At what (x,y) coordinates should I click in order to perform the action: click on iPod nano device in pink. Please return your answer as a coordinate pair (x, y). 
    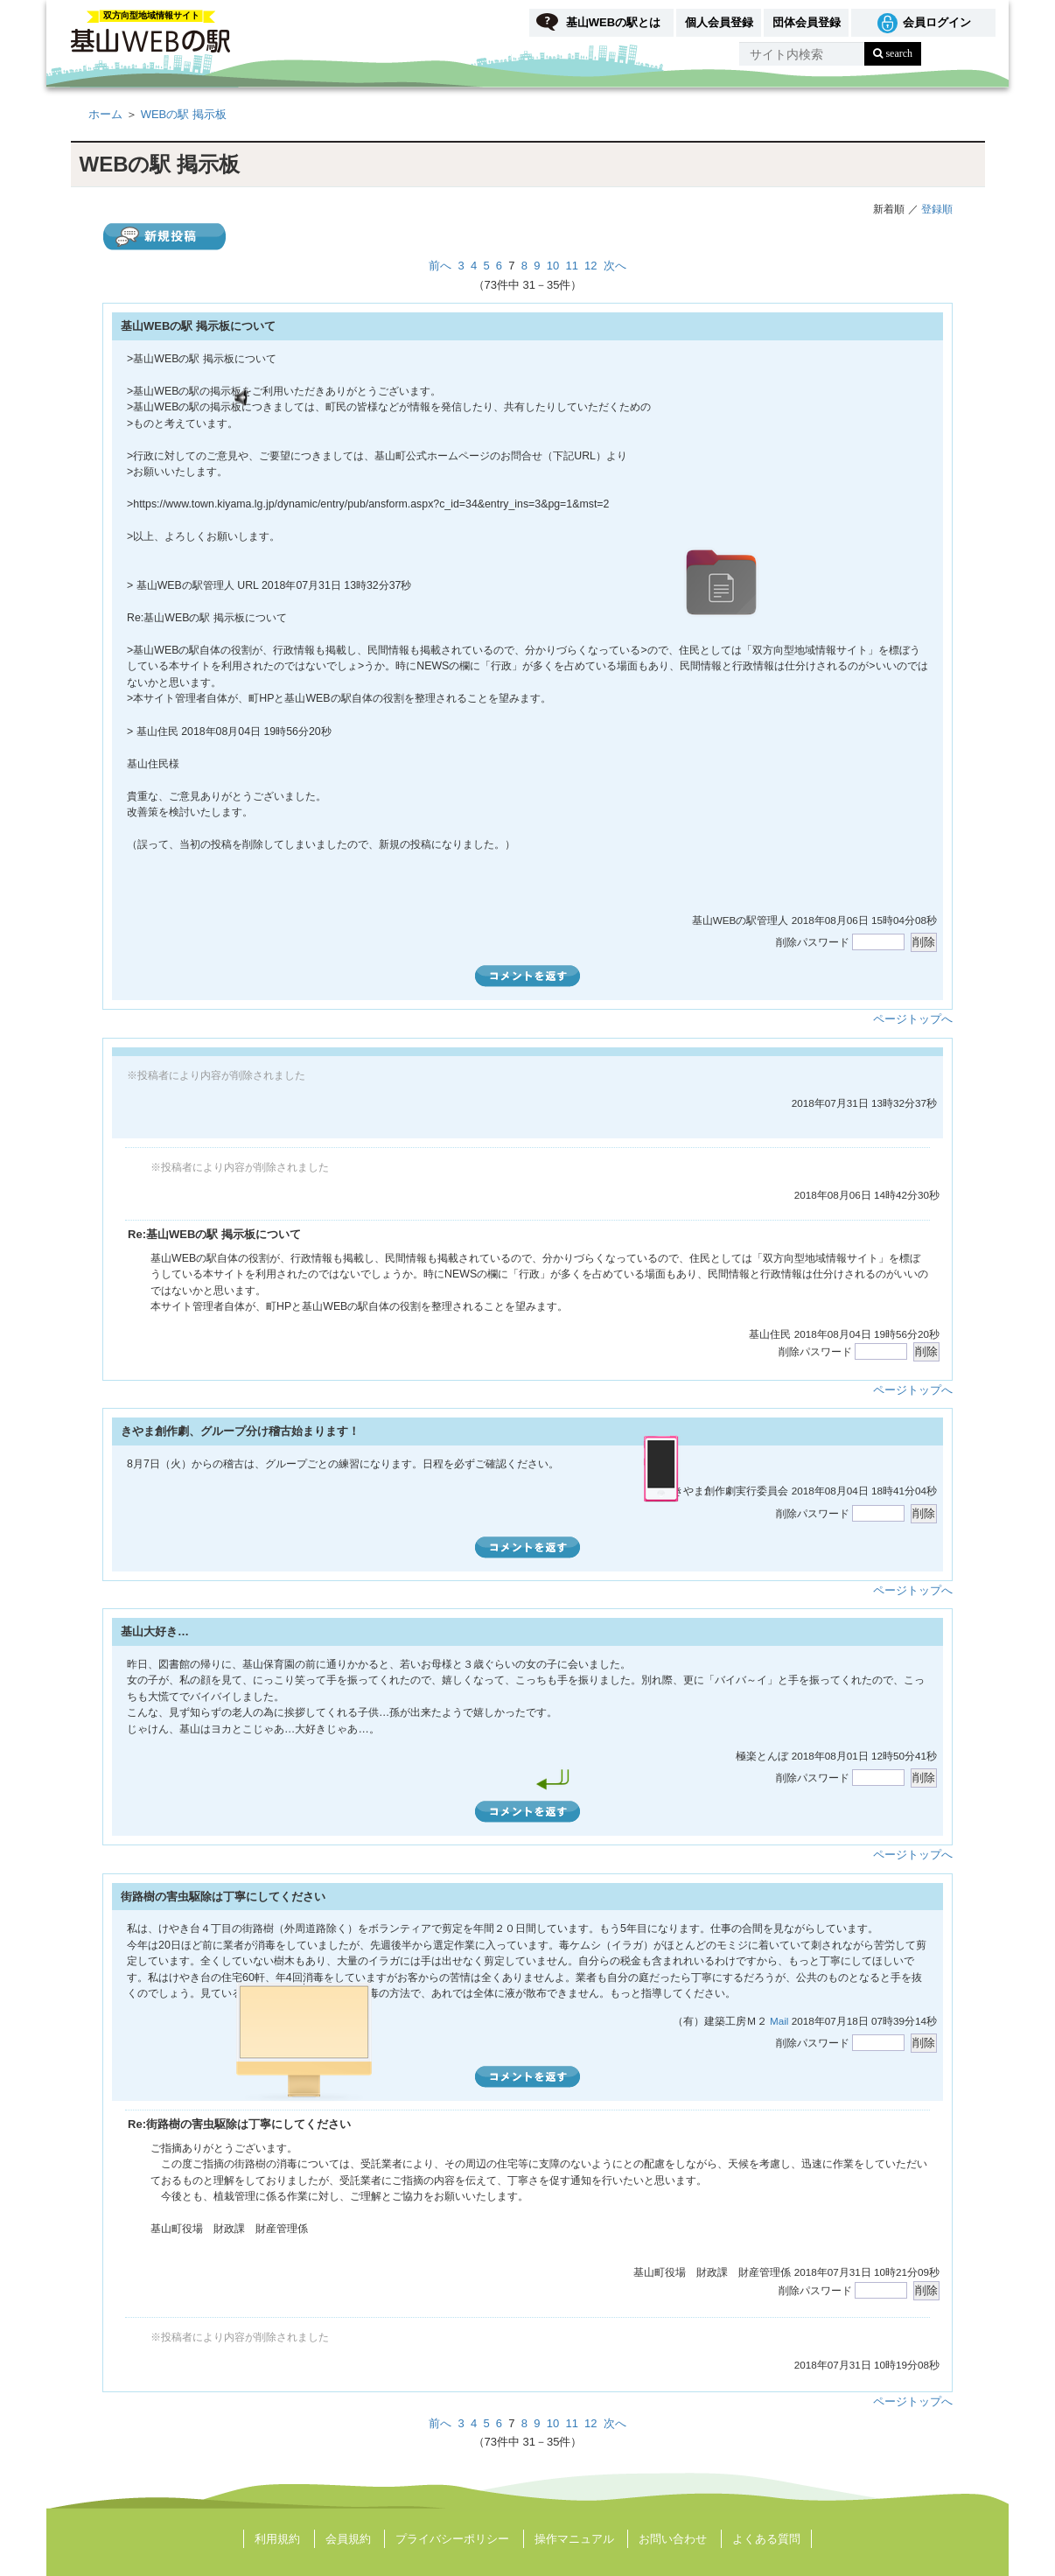
    Looking at the image, I should click on (660, 1468).